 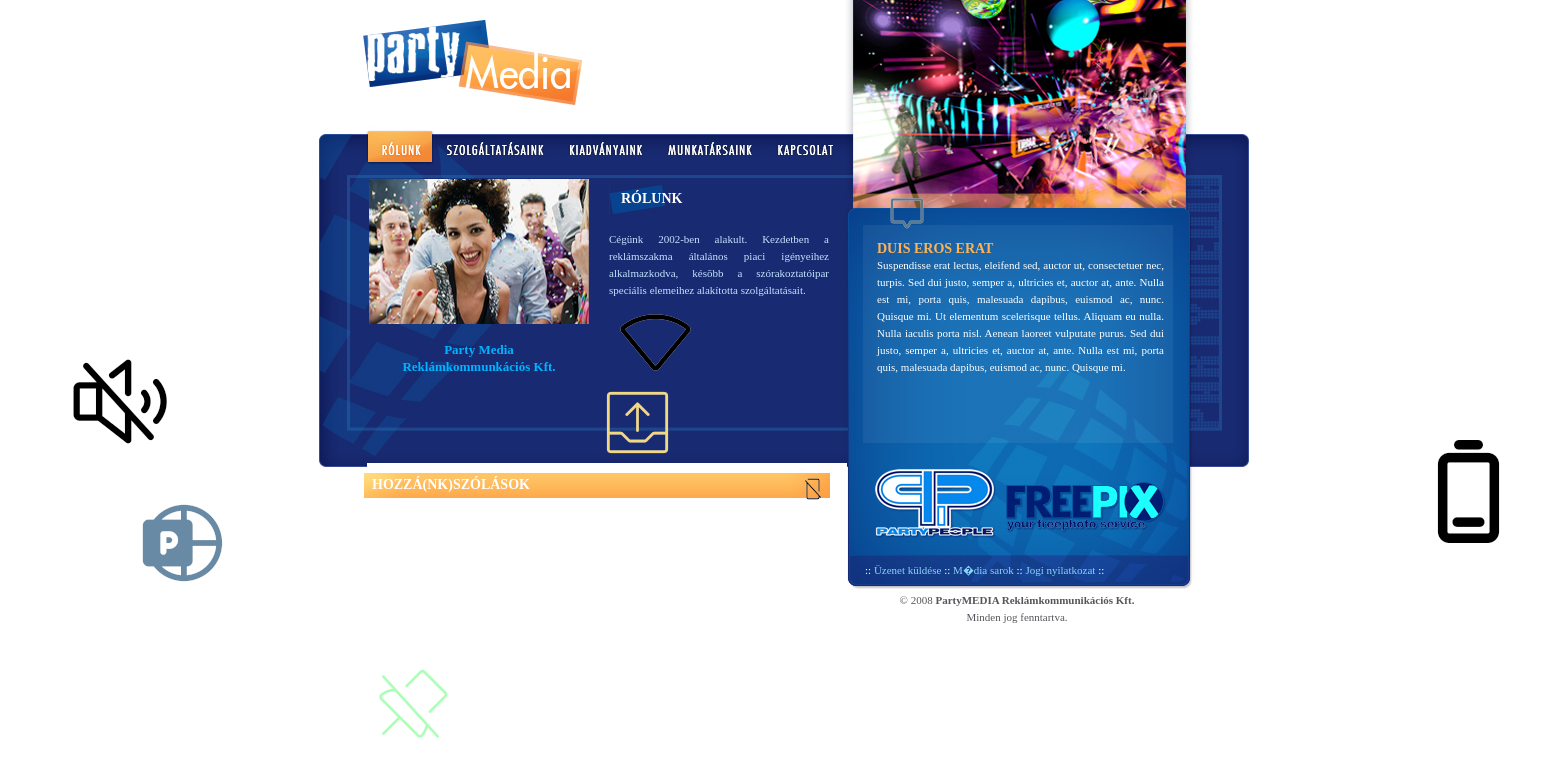 I want to click on open chat or messaging, so click(x=907, y=212).